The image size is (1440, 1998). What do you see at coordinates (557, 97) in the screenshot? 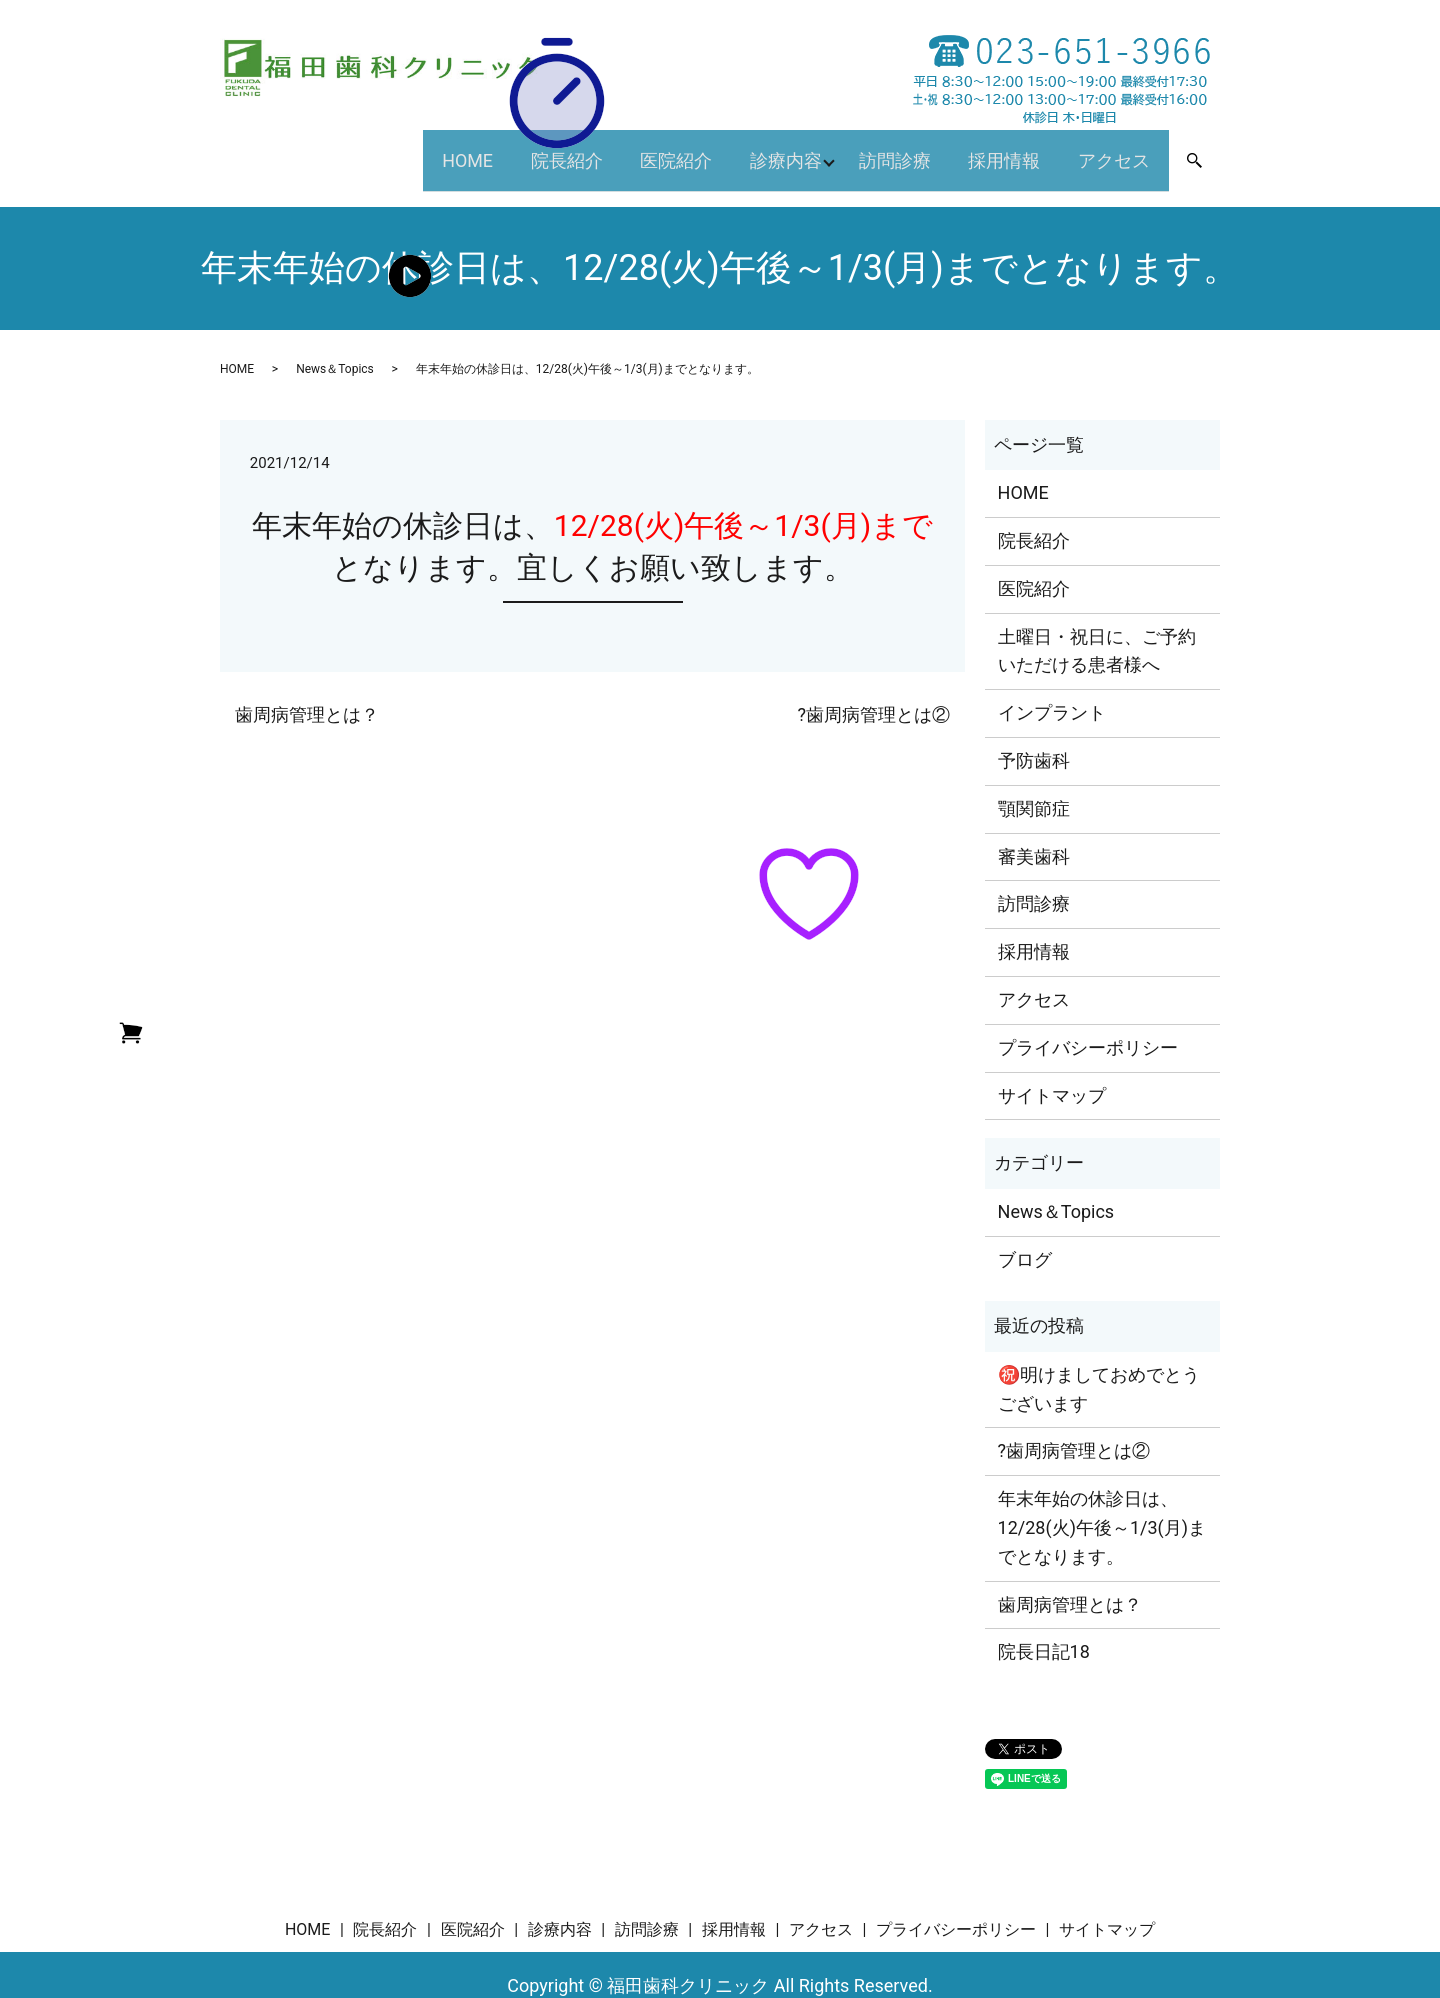
I see `set a countdown timer` at bounding box center [557, 97].